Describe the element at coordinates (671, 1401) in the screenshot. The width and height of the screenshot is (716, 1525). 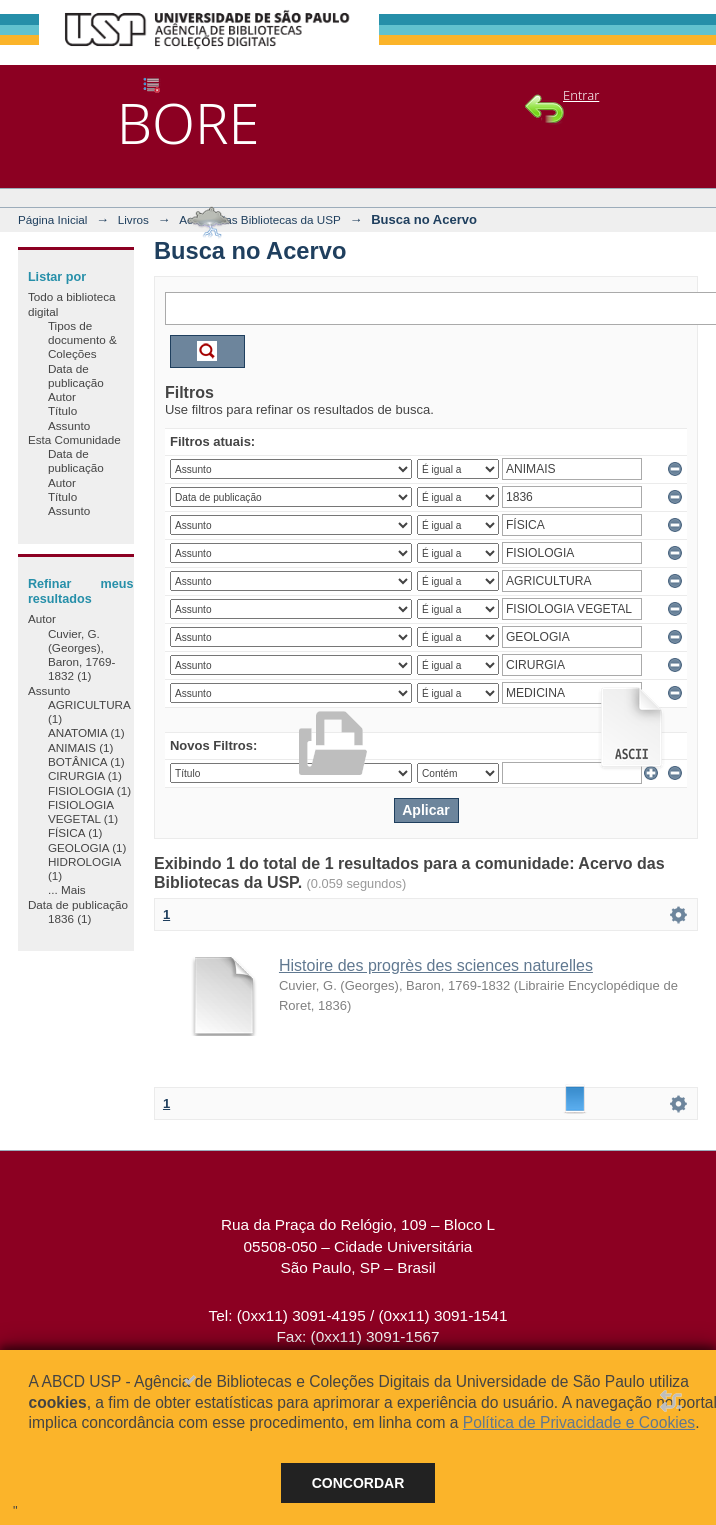
I see `shuffle playlist in right-to-left order` at that location.